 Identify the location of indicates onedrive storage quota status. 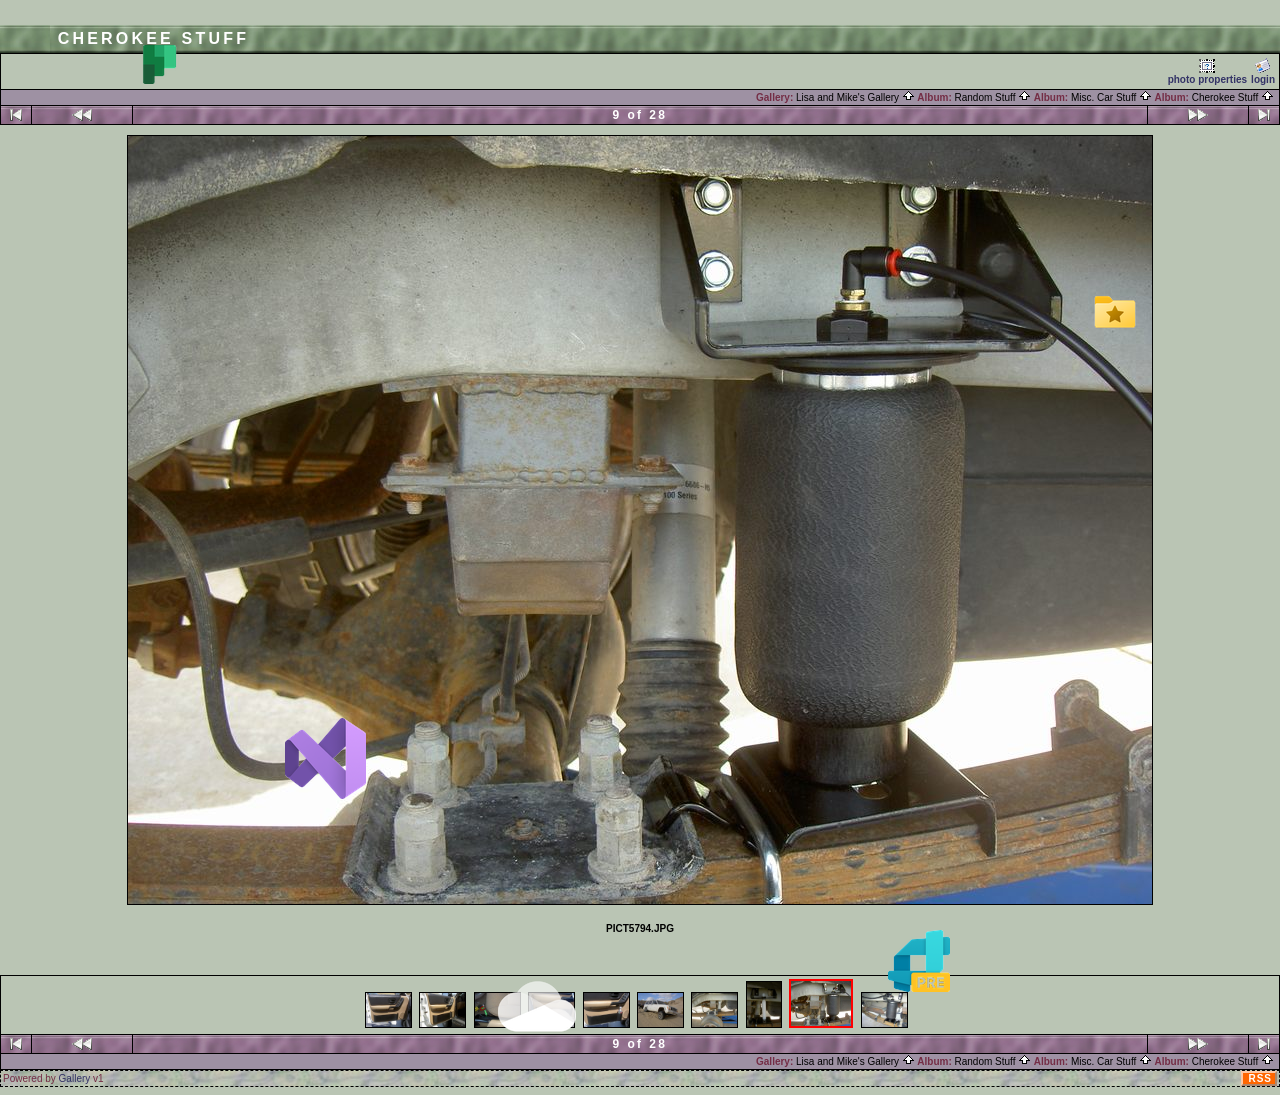
(537, 1007).